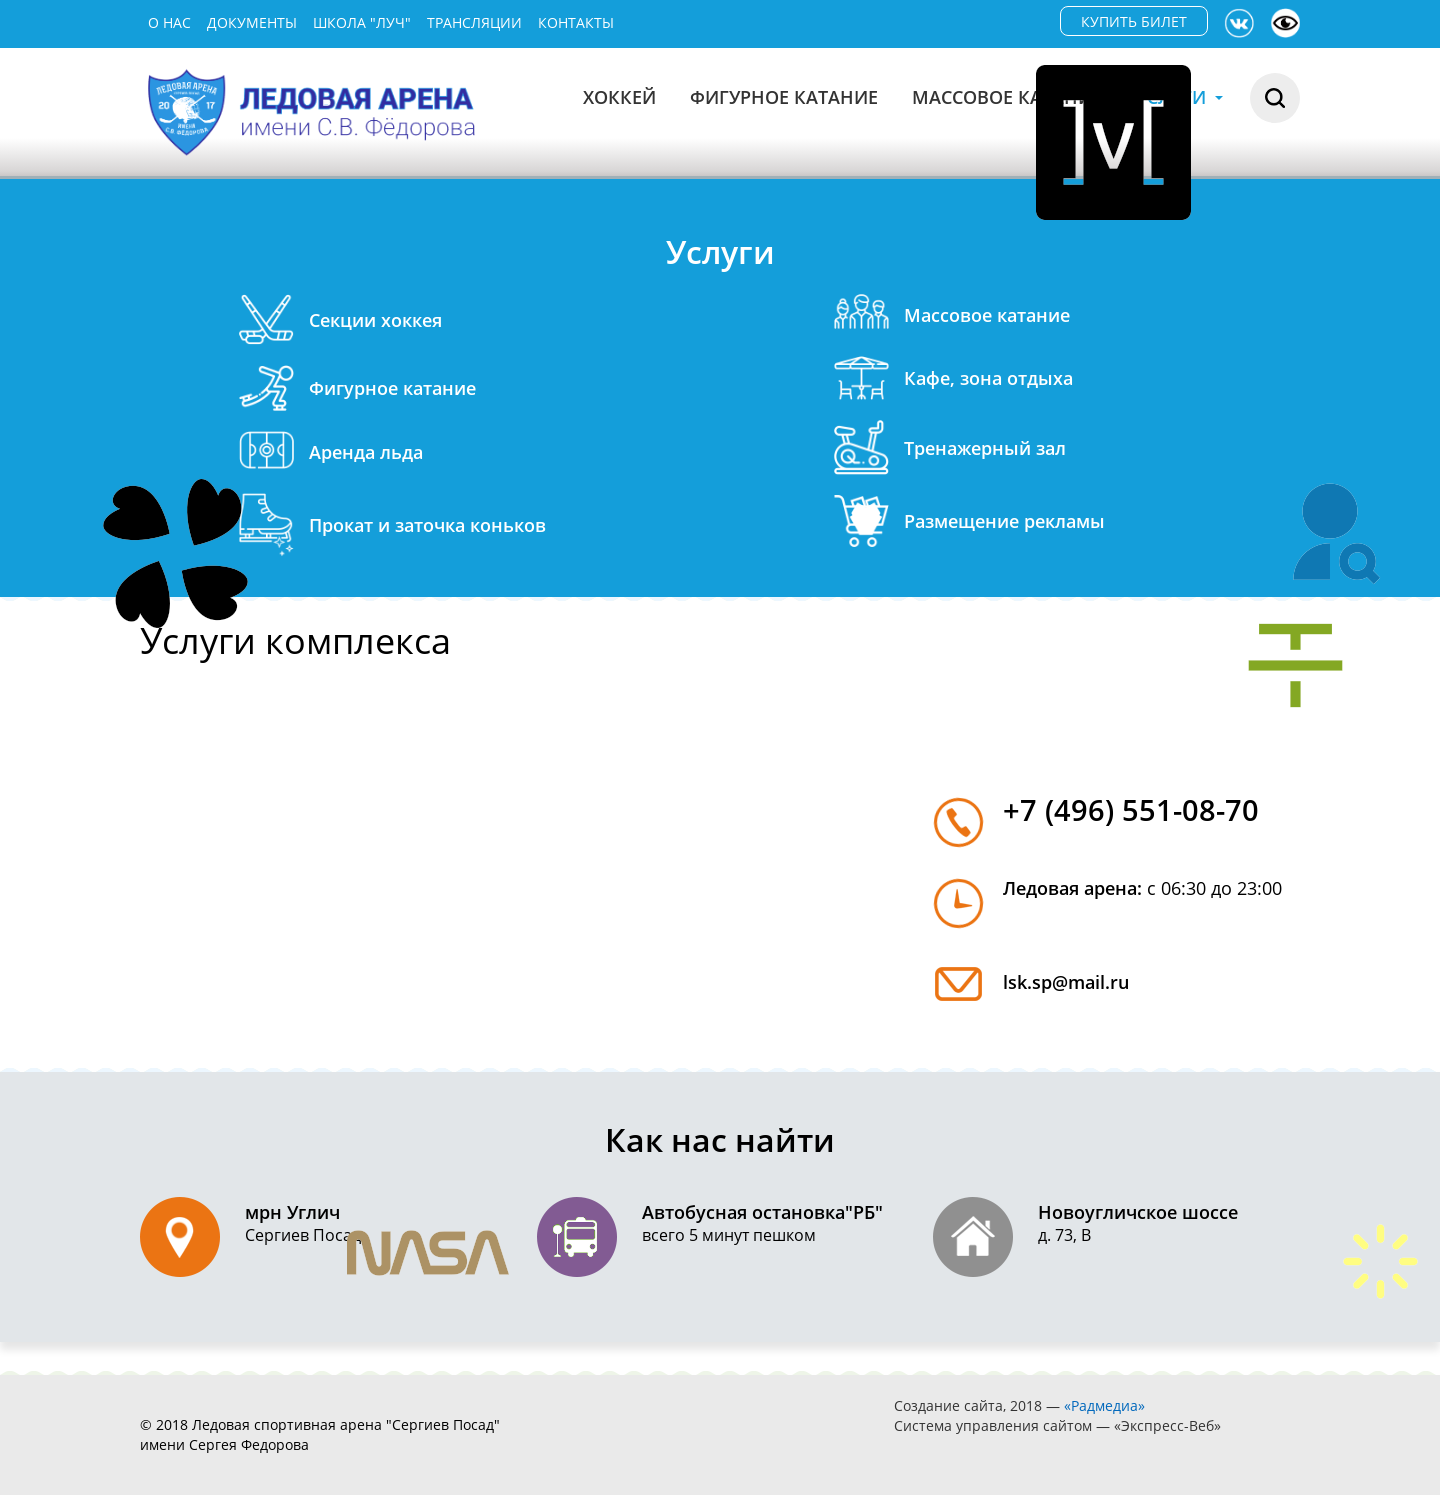 Image resolution: width=1440 pixels, height=1495 pixels. I want to click on apply strikethrough formatting to selected text, so click(1295, 665).